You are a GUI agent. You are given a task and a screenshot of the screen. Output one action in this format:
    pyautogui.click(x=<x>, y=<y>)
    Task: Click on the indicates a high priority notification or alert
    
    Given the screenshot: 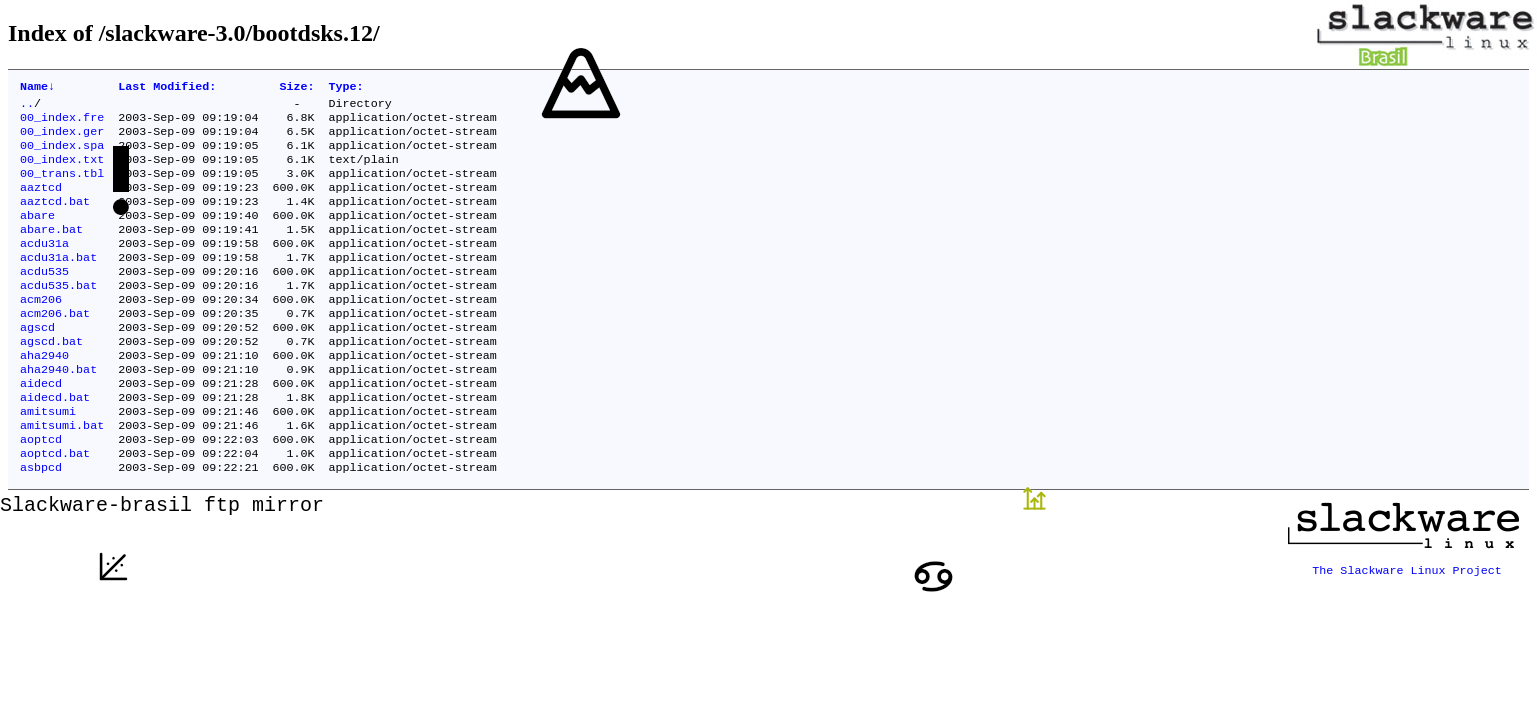 What is the action you would take?
    pyautogui.click(x=121, y=180)
    